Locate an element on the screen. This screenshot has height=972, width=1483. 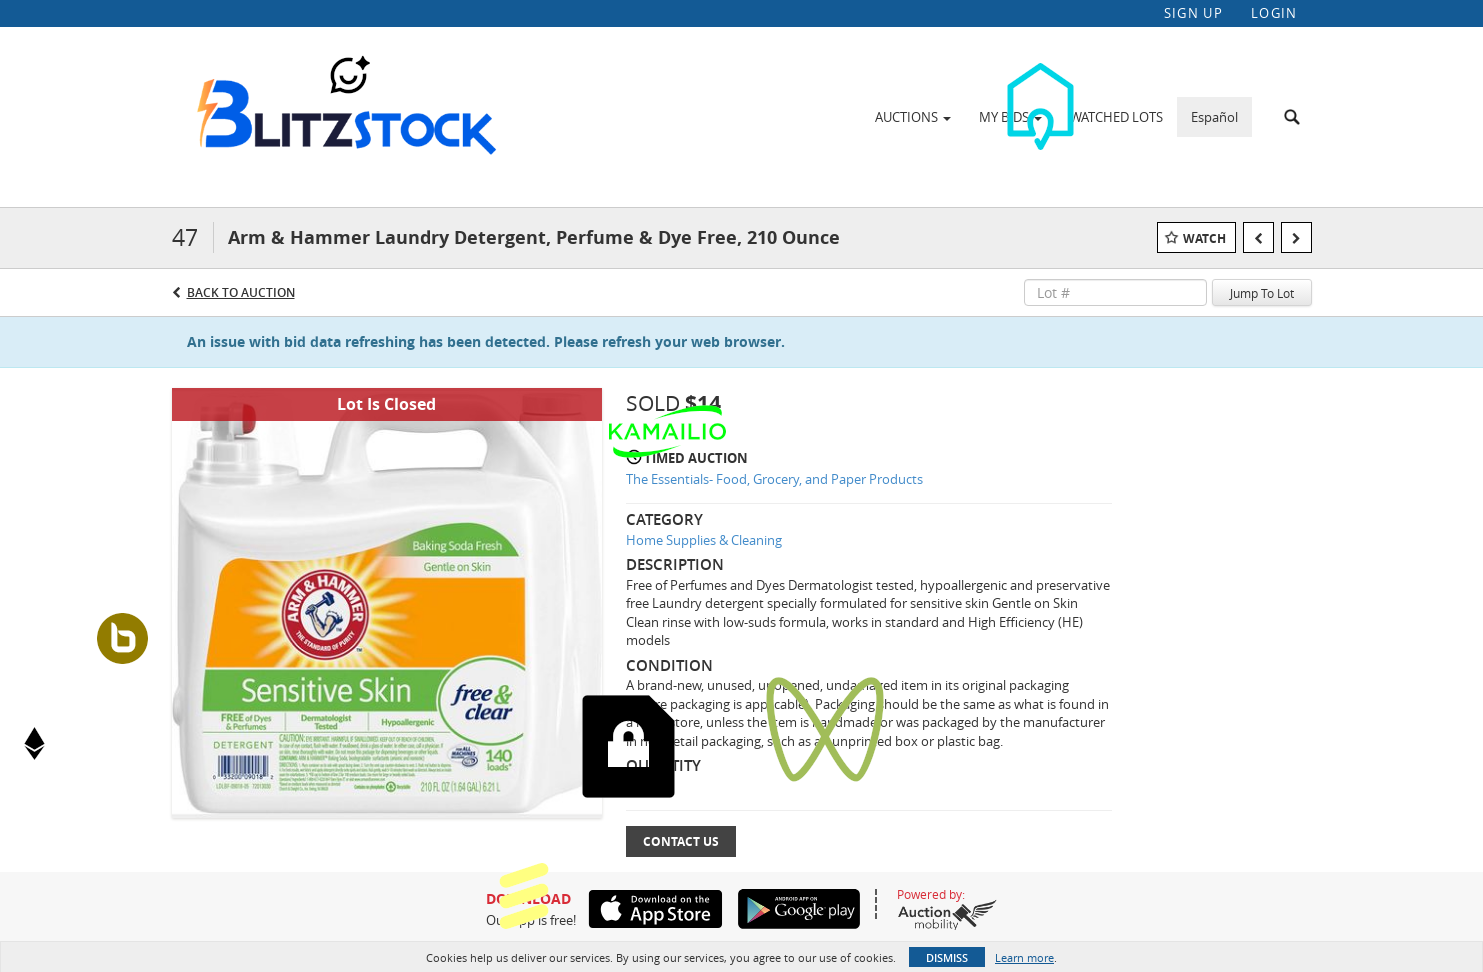
open wechat channels is located at coordinates (825, 729).